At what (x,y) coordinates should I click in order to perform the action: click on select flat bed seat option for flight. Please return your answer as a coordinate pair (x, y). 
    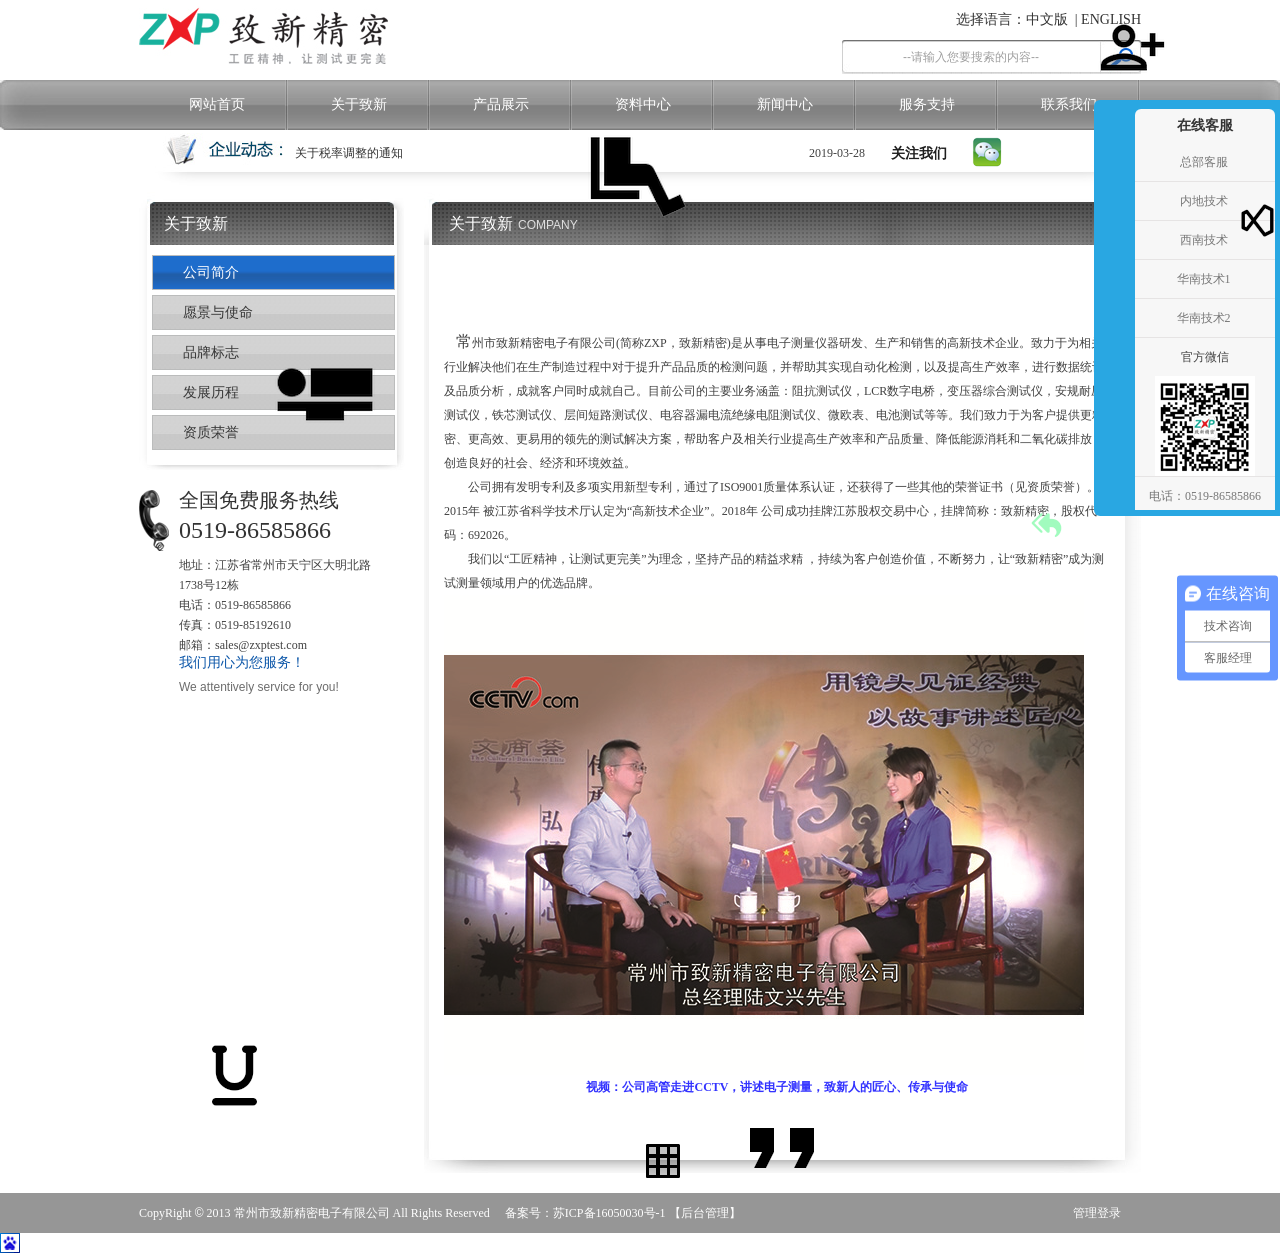
    Looking at the image, I should click on (325, 392).